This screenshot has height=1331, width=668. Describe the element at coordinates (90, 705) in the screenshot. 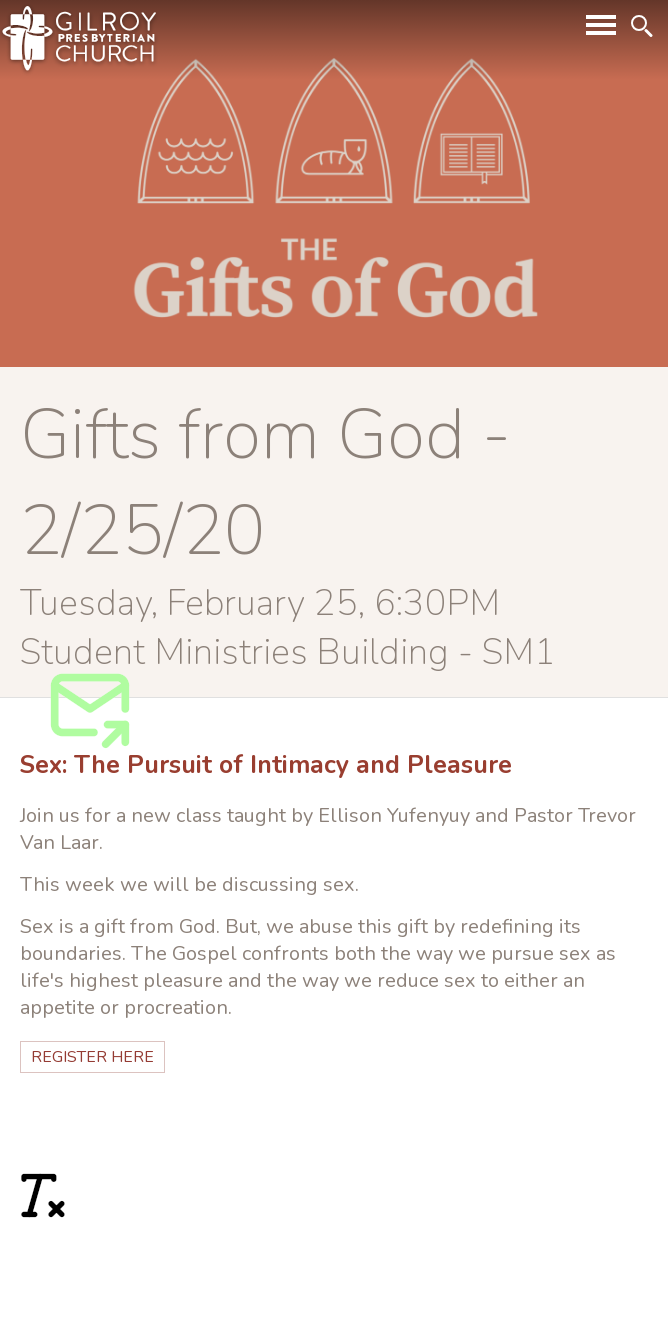

I see `share this email with others` at that location.